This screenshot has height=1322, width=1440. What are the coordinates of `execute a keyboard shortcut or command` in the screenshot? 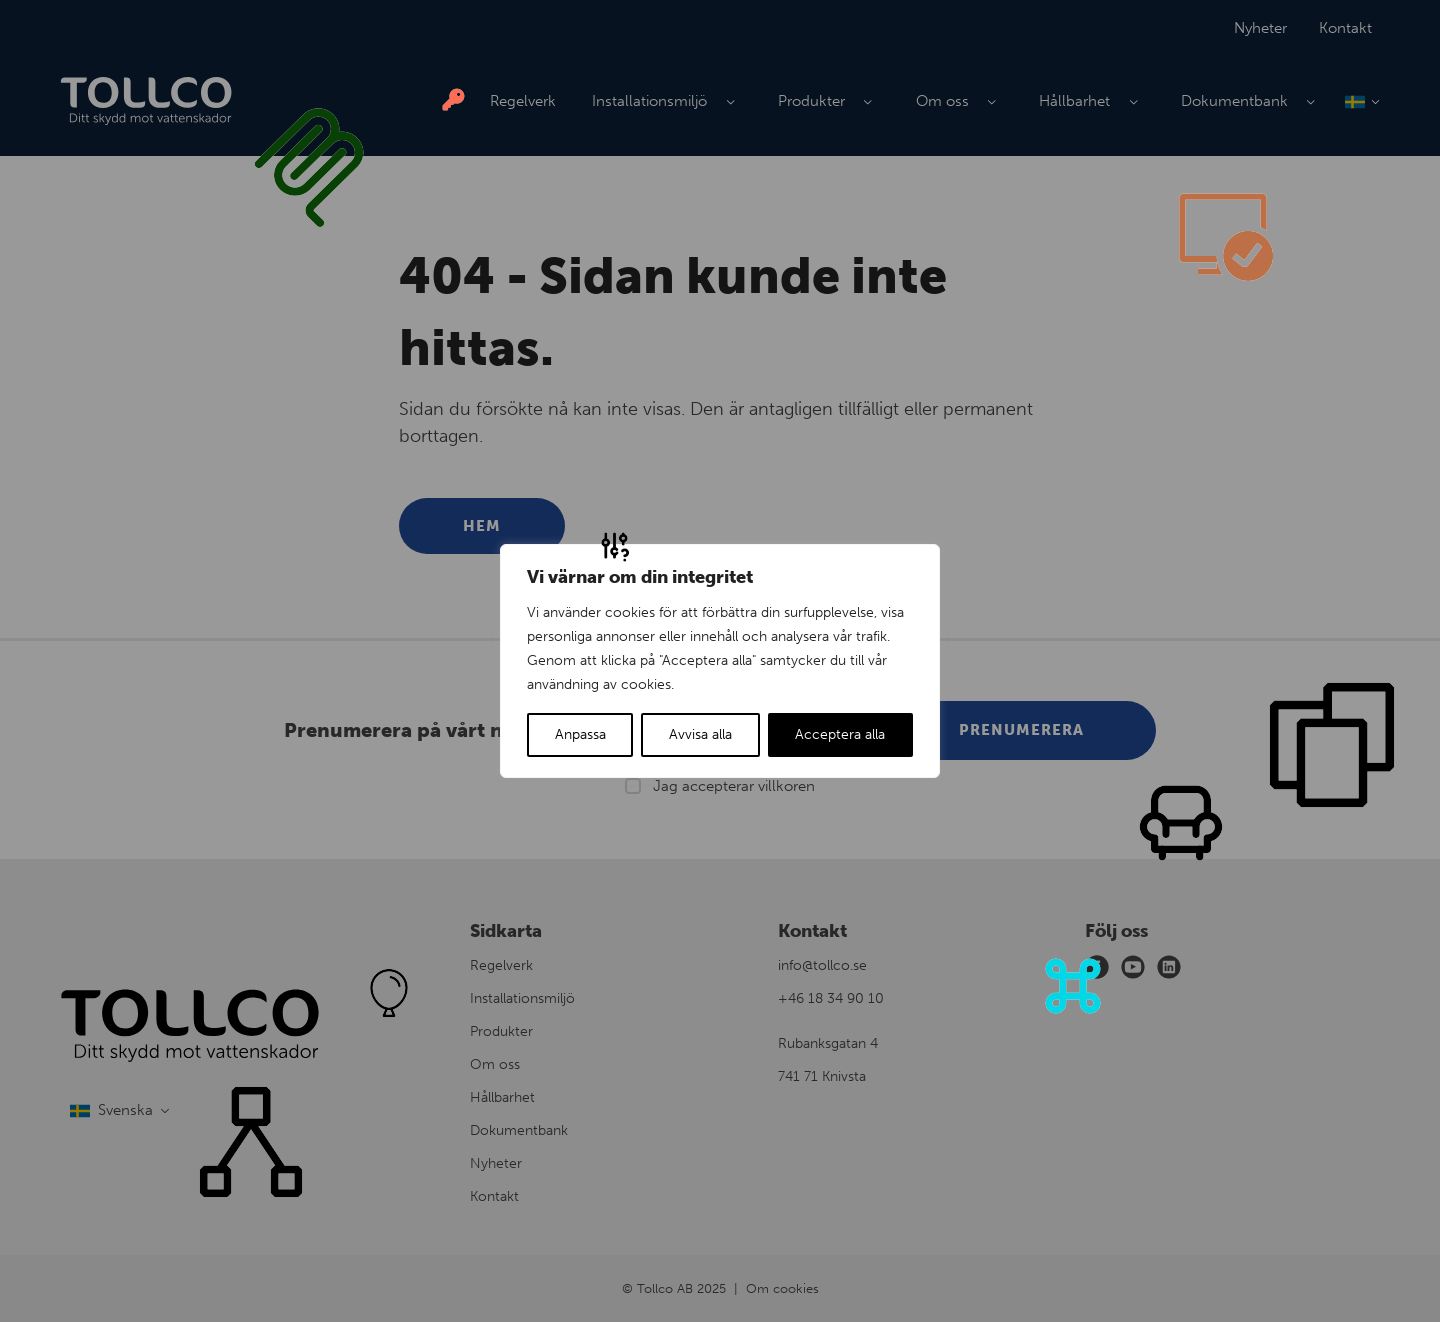 It's located at (1073, 986).